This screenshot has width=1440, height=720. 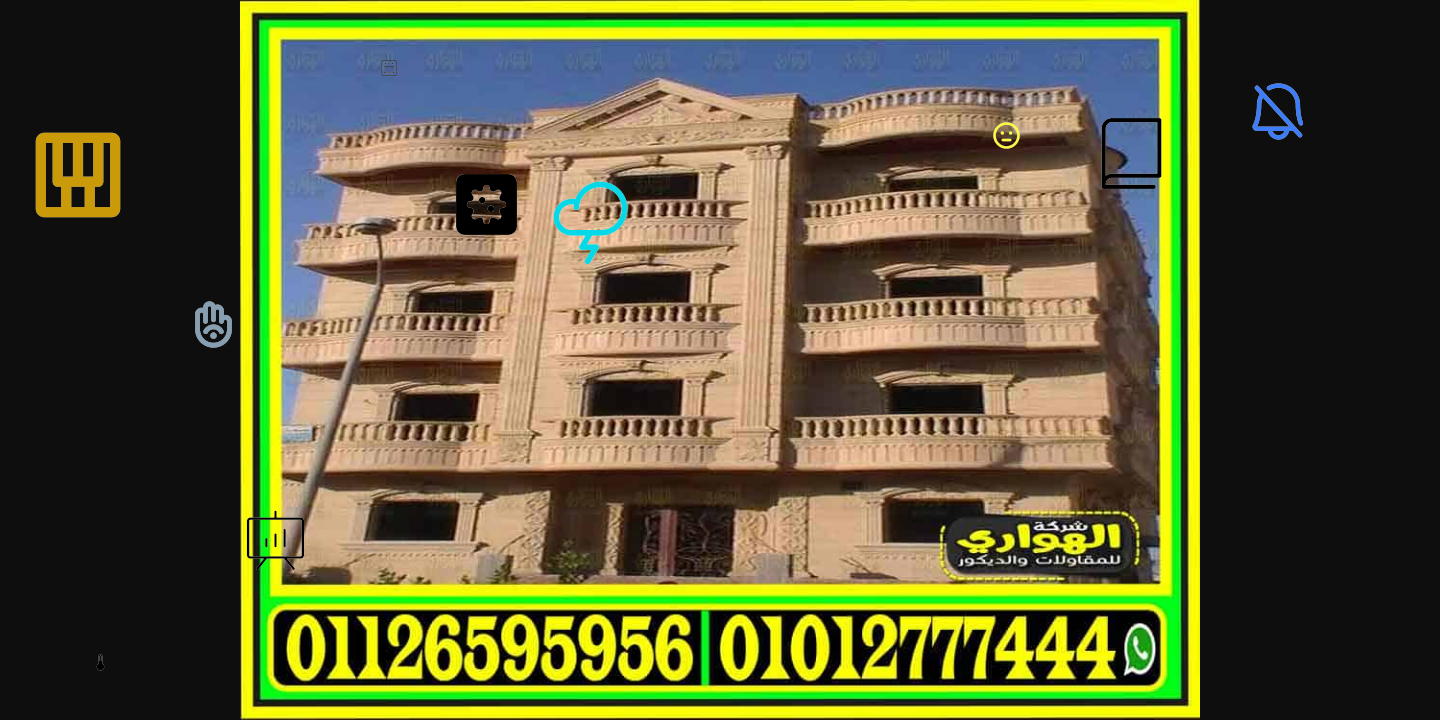 I want to click on view presentation with chart data, so click(x=275, y=541).